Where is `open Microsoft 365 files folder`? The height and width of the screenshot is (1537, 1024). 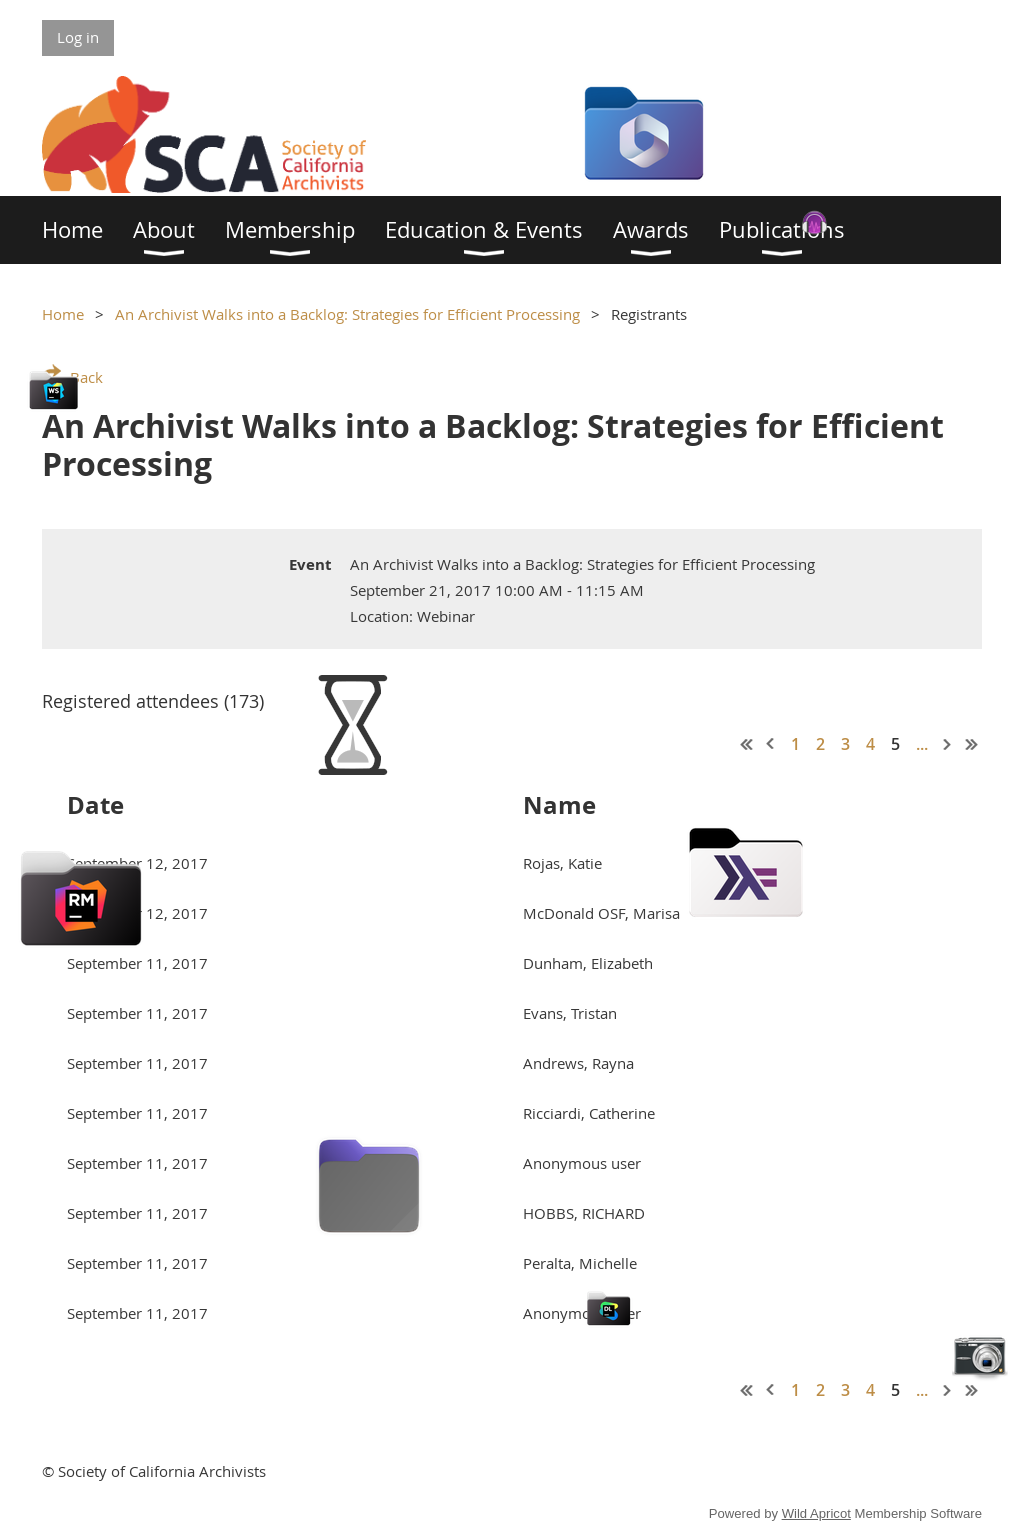 open Microsoft 365 files folder is located at coordinates (643, 136).